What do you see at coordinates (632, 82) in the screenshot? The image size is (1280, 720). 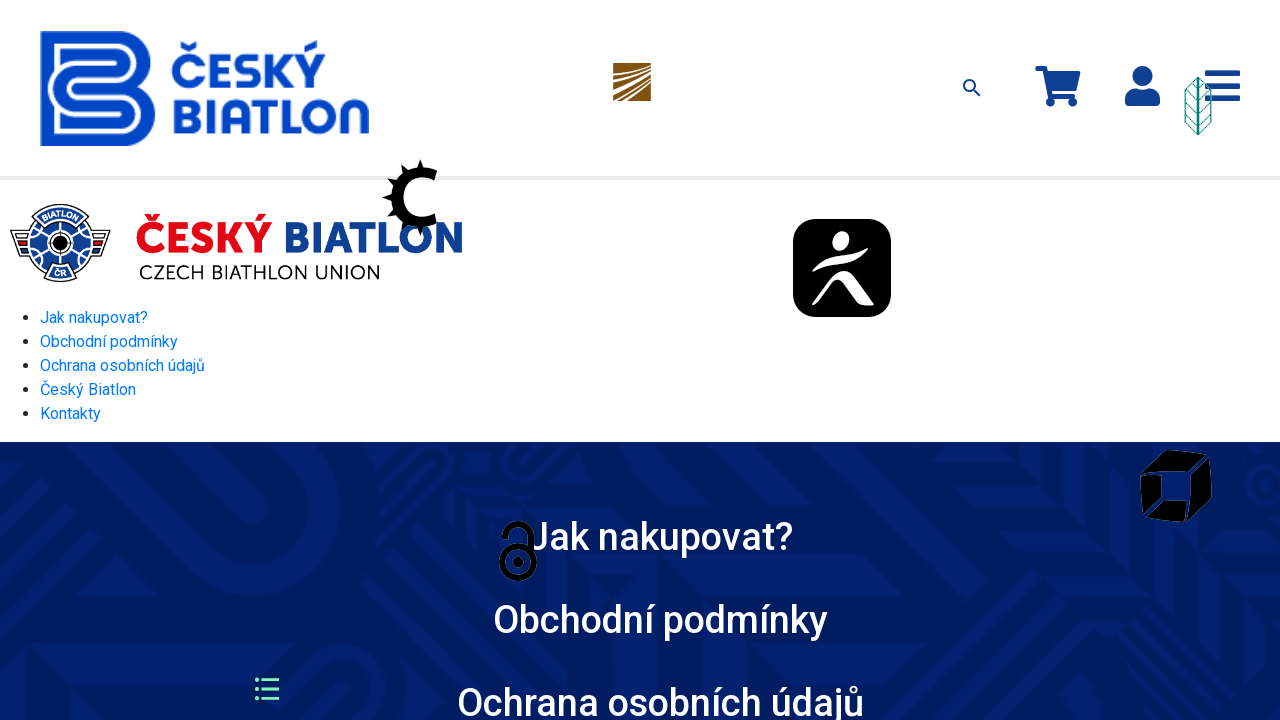 I see `Fraunhofer-Gesellschaft organization logo` at bounding box center [632, 82].